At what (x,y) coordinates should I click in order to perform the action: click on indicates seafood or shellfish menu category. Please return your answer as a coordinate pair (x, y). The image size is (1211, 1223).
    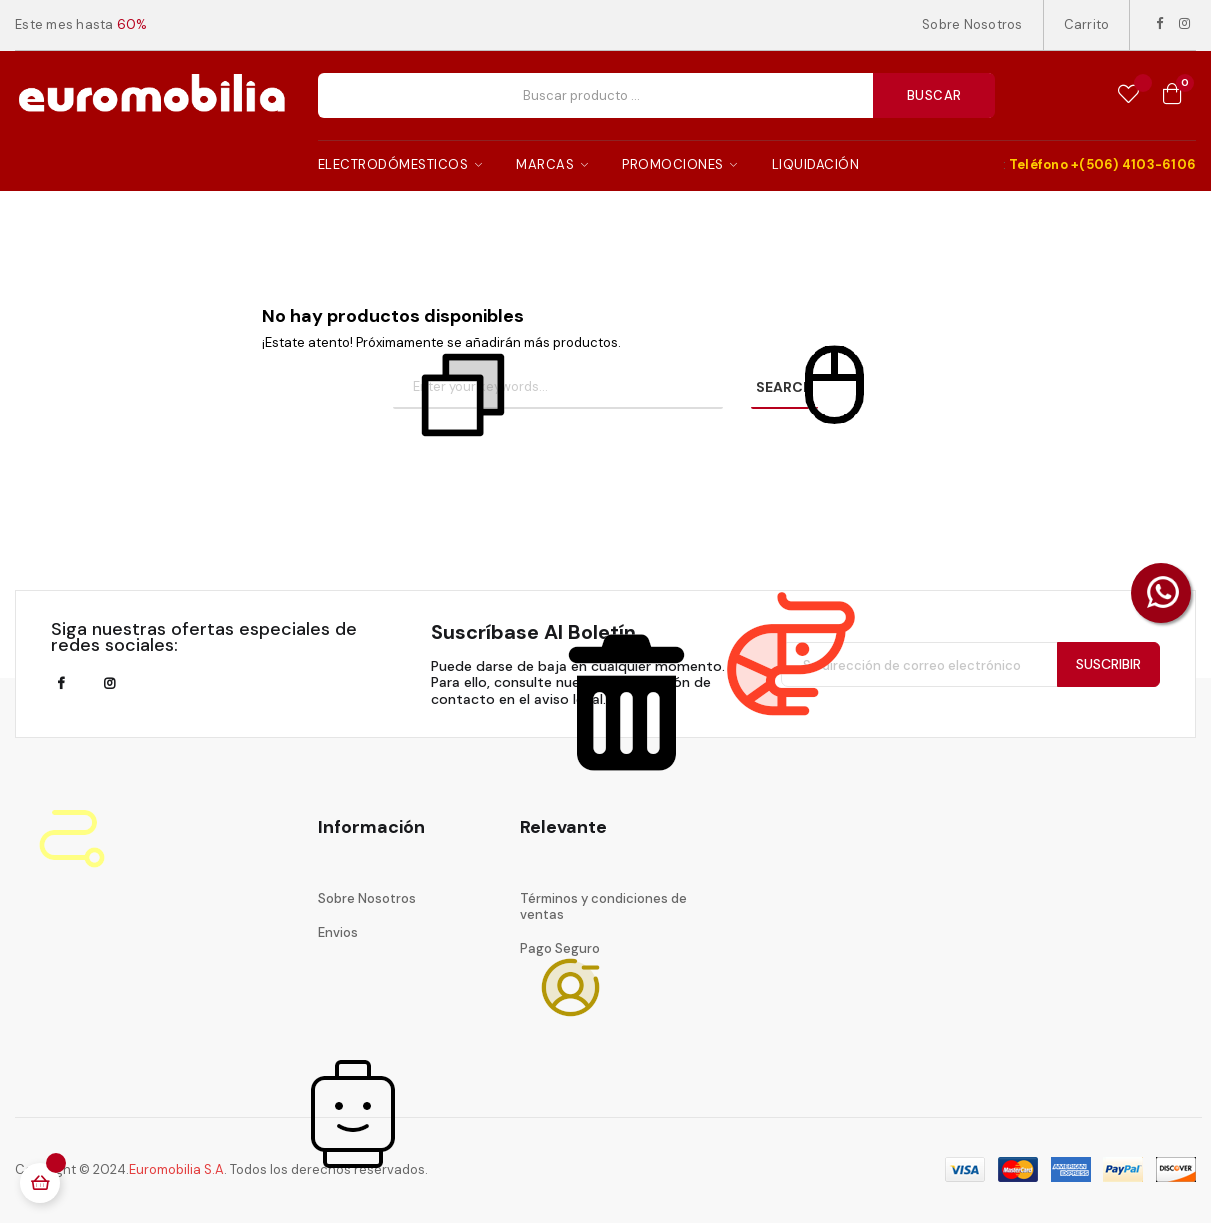
    Looking at the image, I should click on (791, 656).